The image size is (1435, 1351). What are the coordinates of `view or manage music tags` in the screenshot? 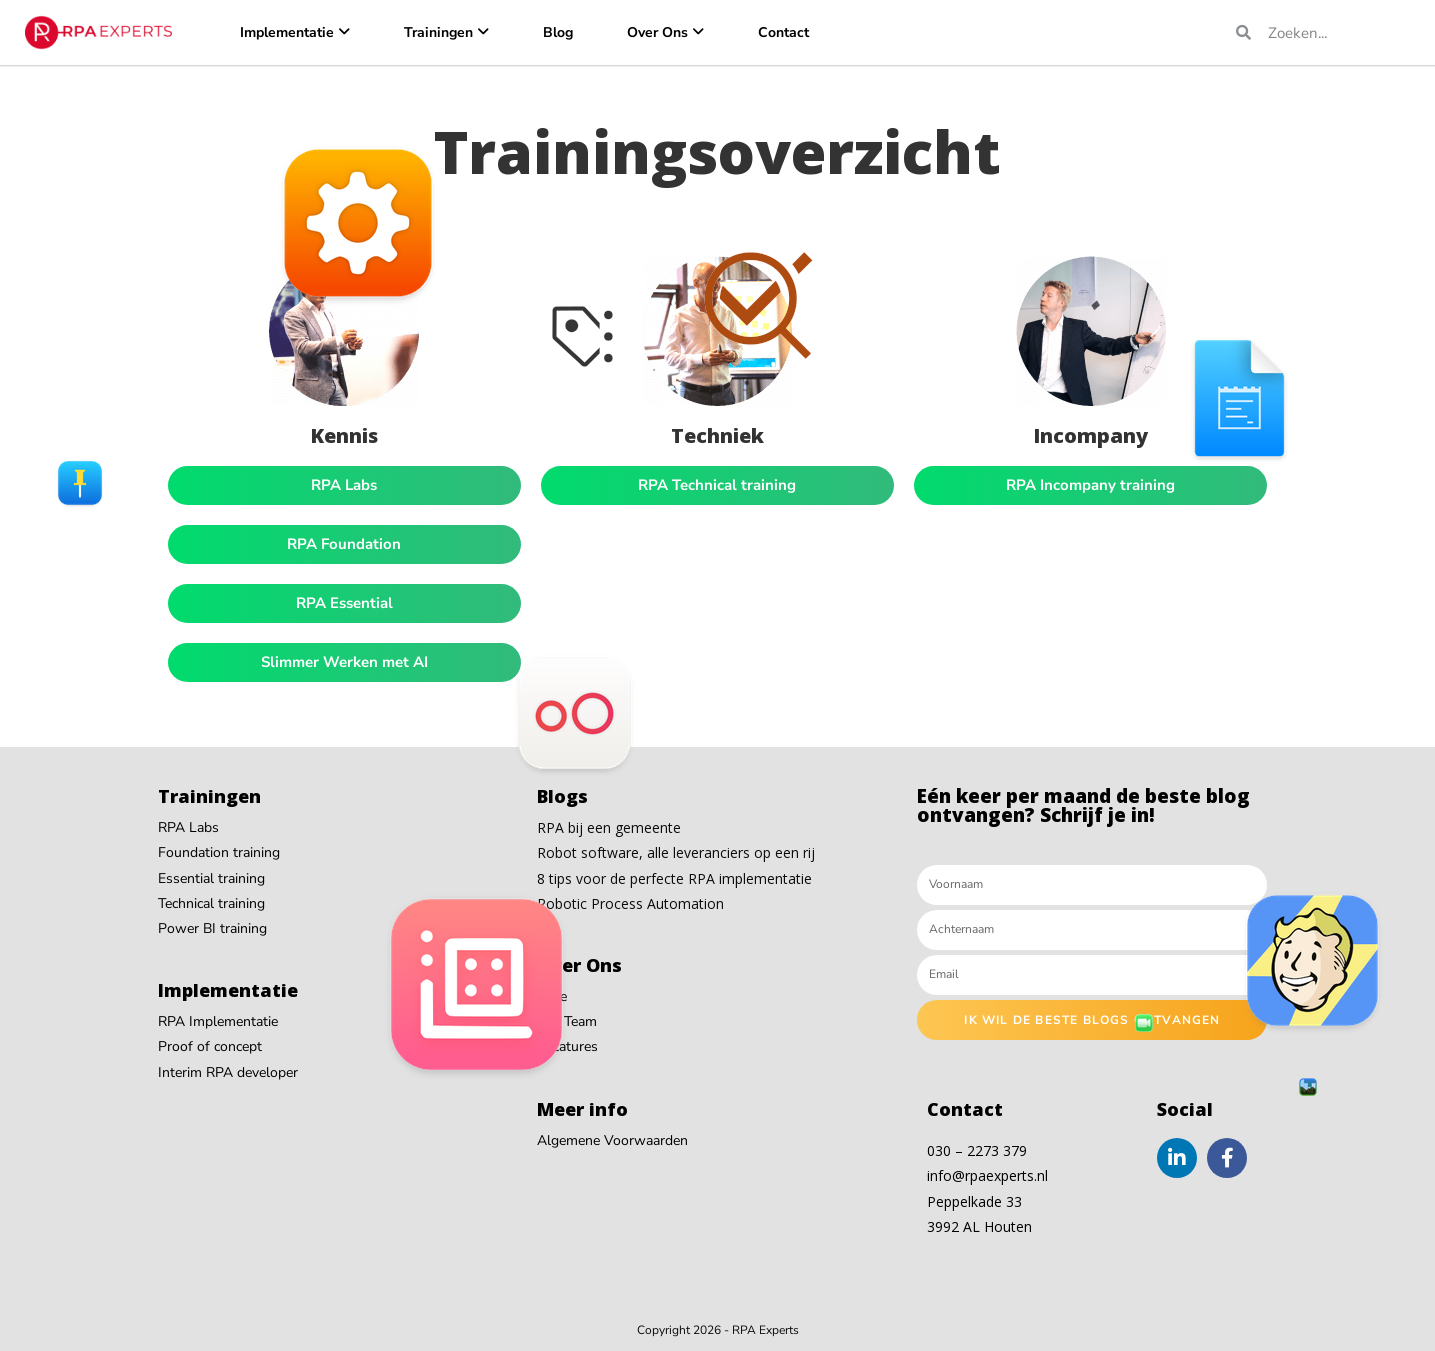 It's located at (582, 336).